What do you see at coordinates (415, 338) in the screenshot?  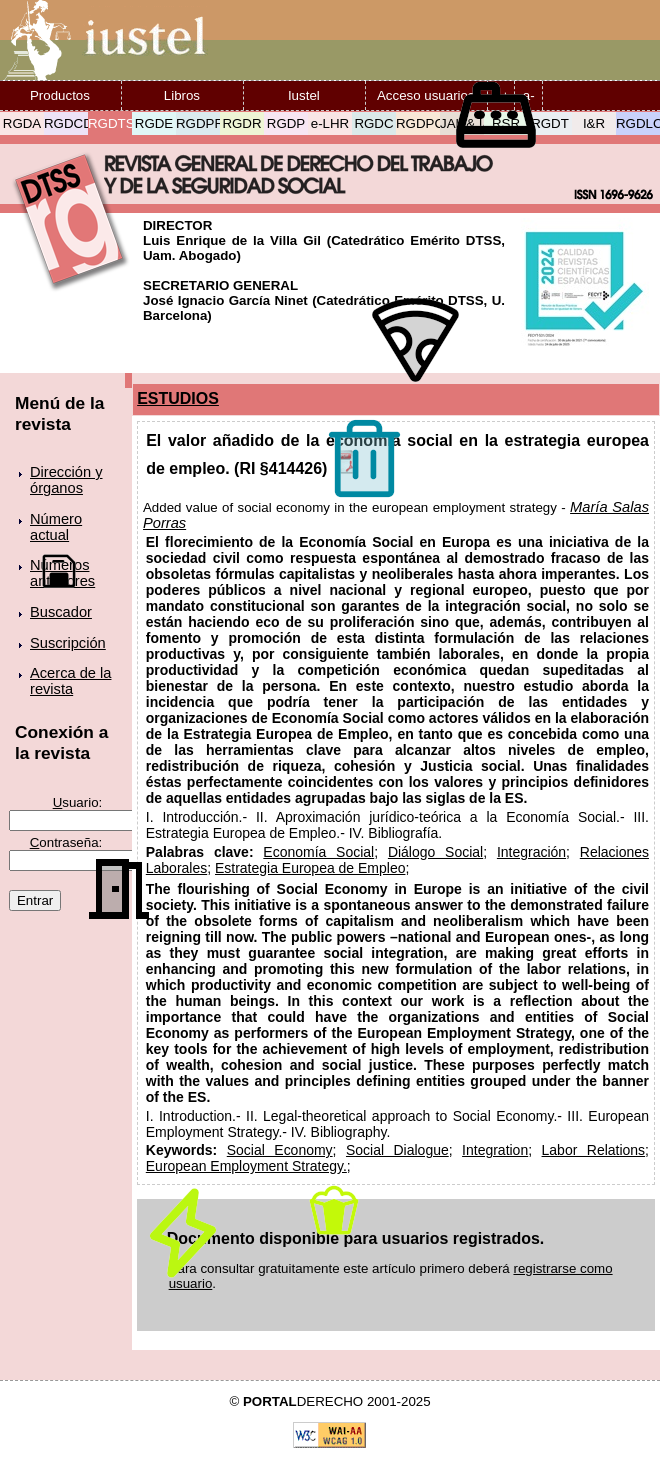 I see `browse food delivery options` at bounding box center [415, 338].